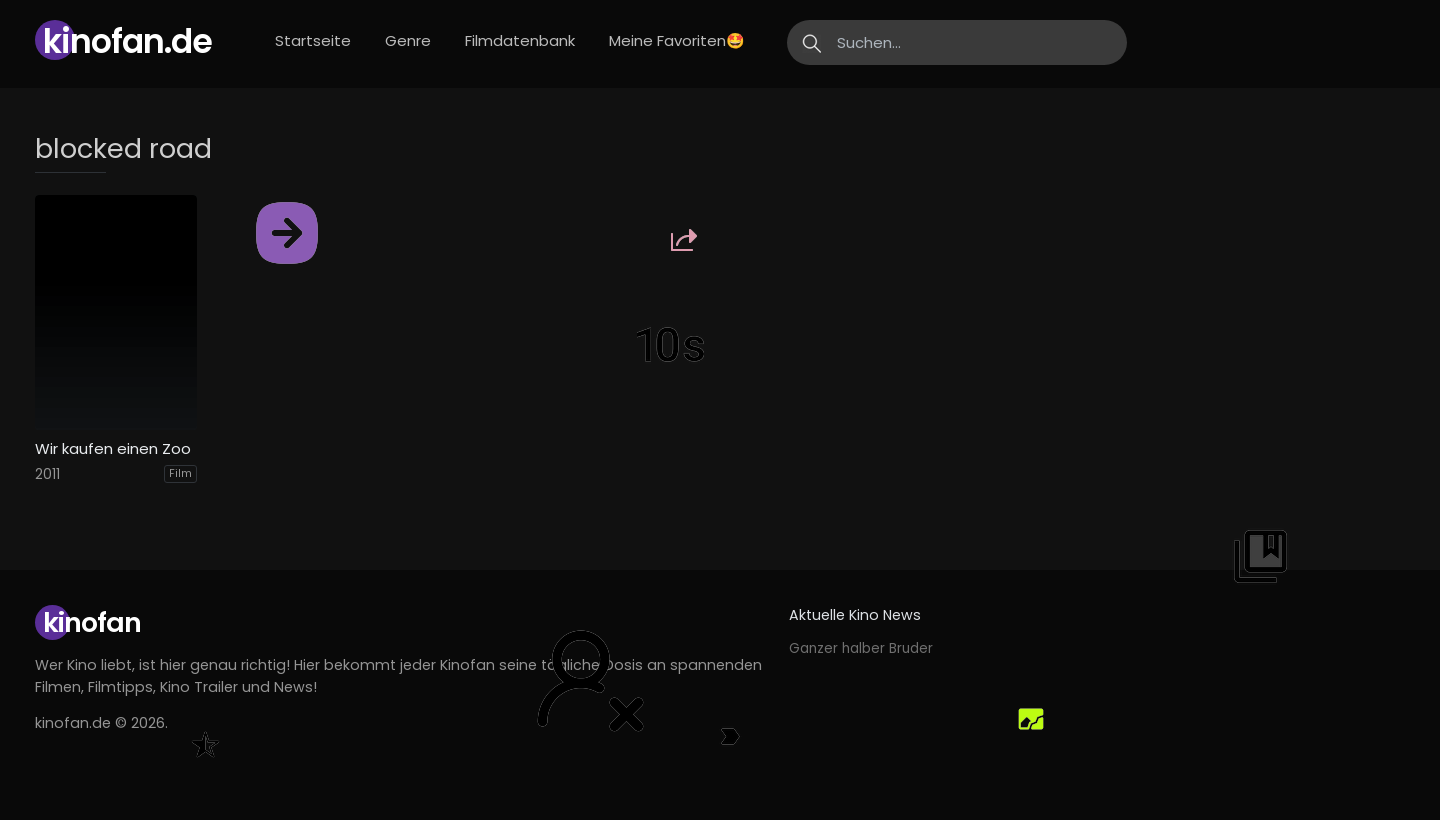 This screenshot has width=1440, height=820. Describe the element at coordinates (1031, 719) in the screenshot. I see `indicates a broken or corrupted image file` at that location.